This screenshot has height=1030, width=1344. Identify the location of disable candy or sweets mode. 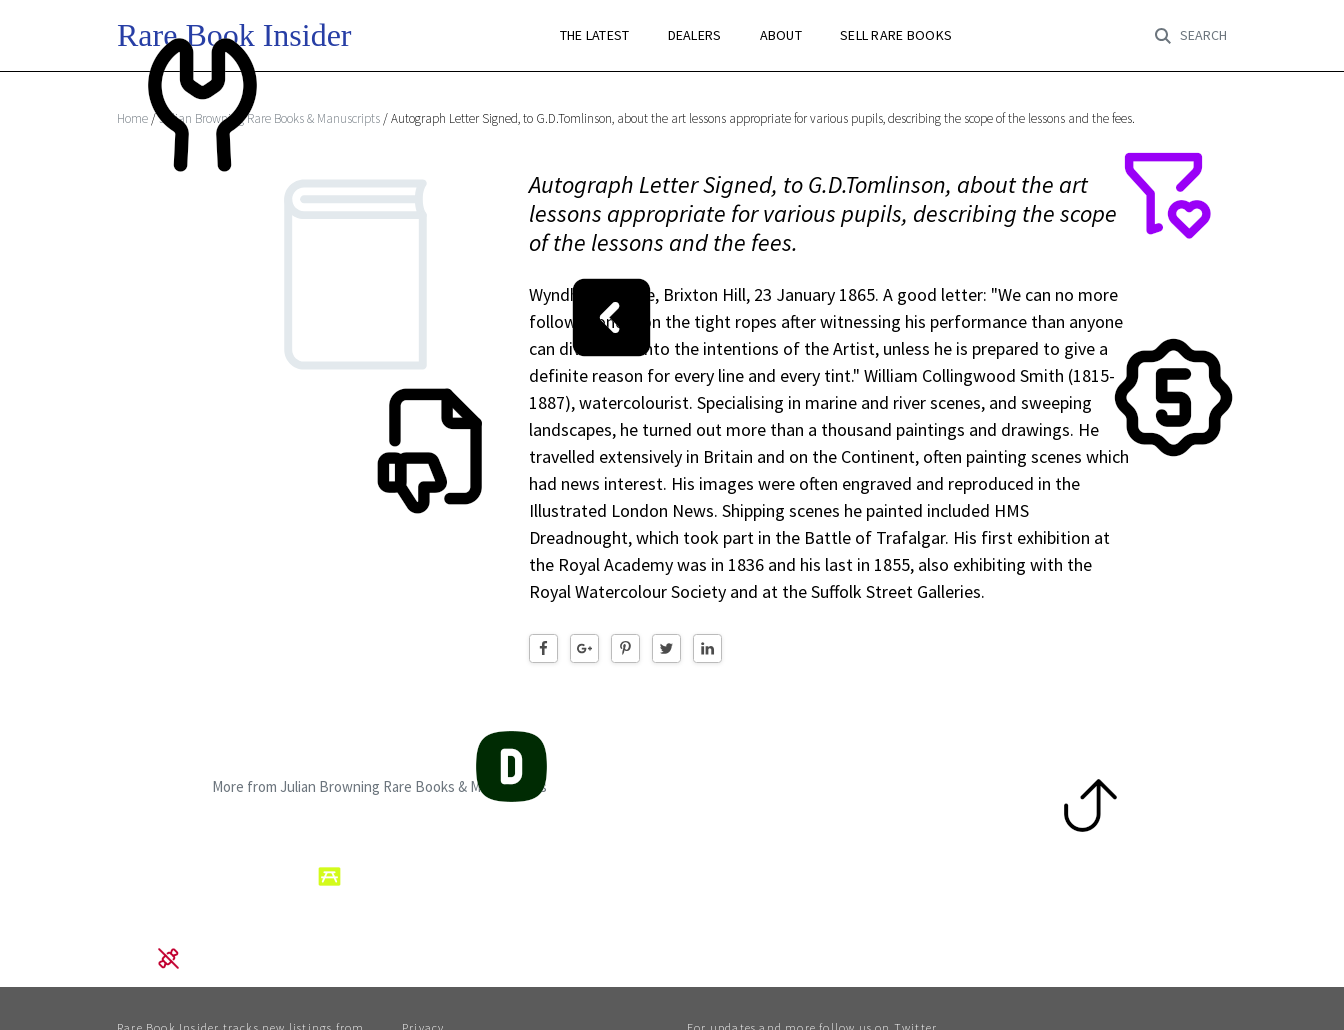
(168, 958).